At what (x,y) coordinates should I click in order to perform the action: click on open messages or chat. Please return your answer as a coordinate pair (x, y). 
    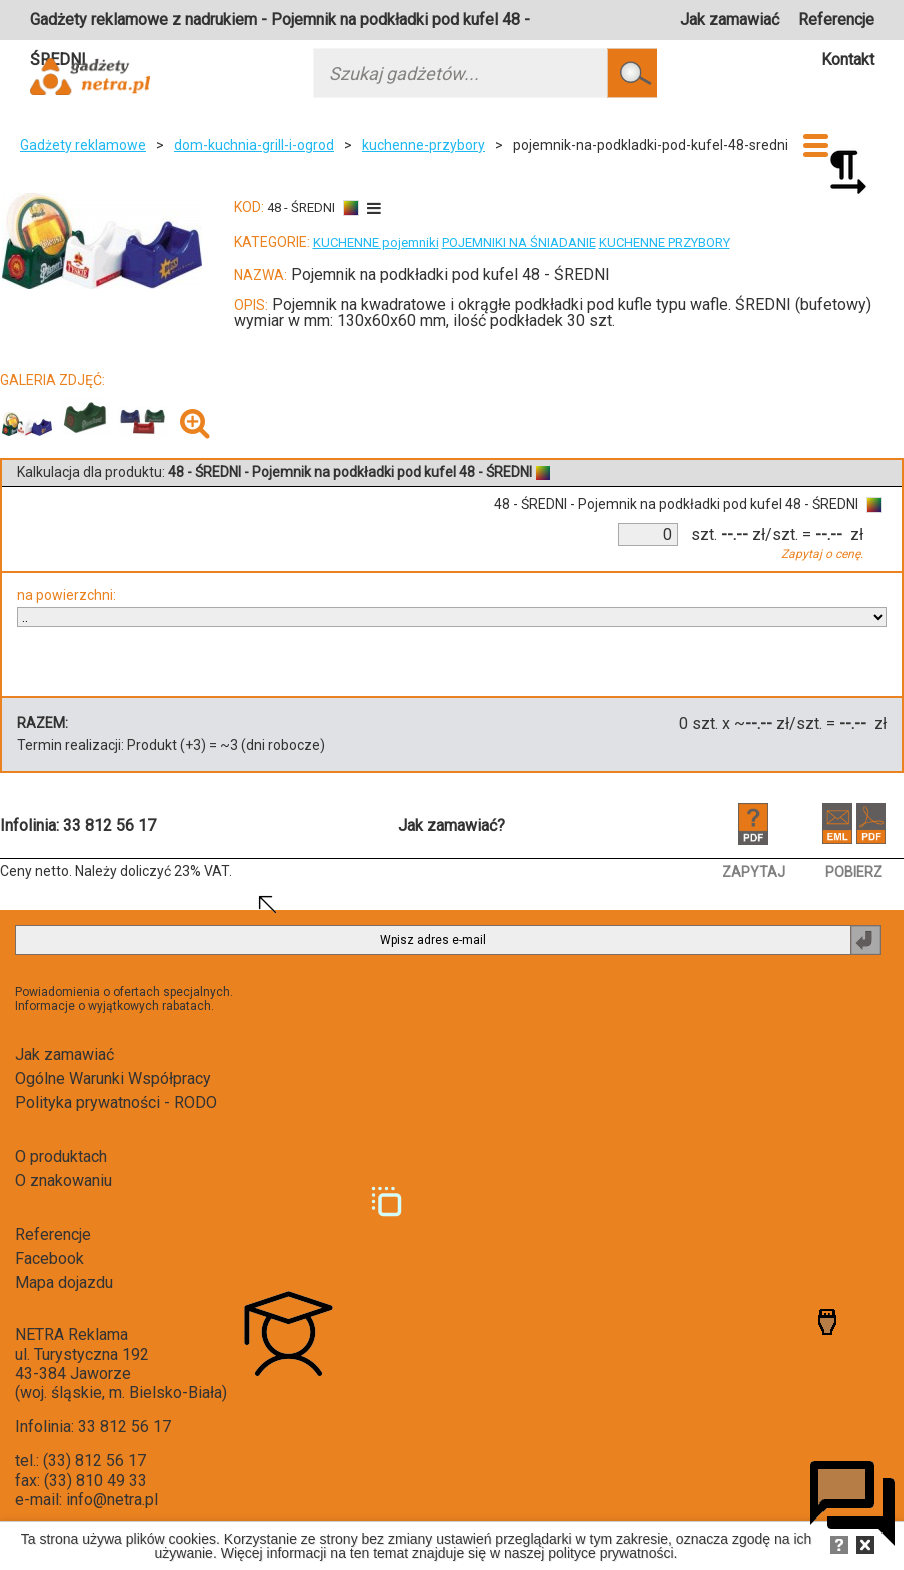
    Looking at the image, I should click on (852, 1503).